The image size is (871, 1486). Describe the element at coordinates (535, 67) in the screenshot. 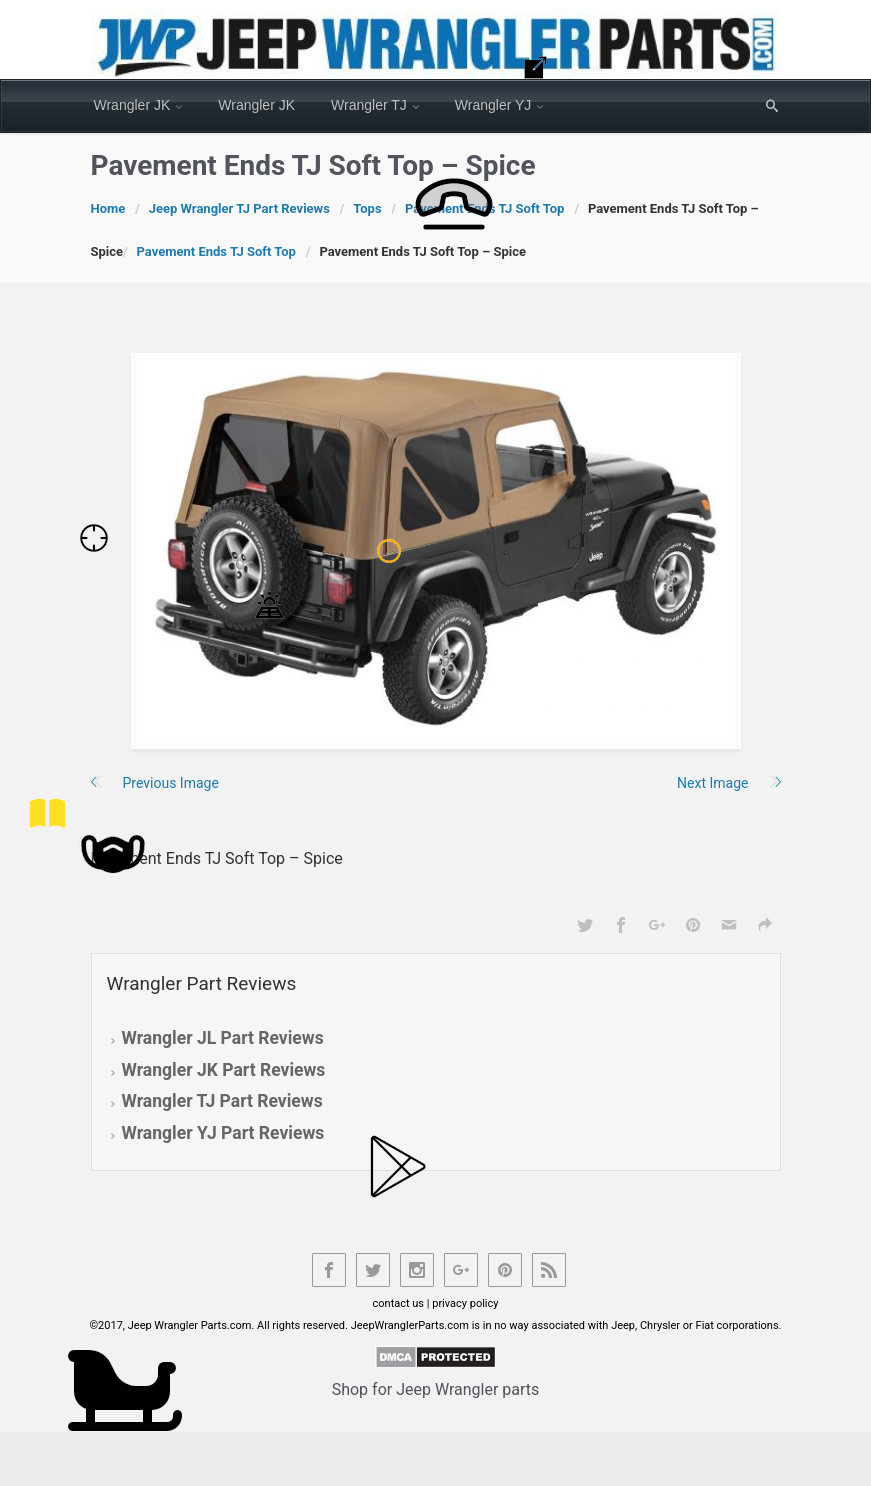

I see `open link in new tab or window` at that location.